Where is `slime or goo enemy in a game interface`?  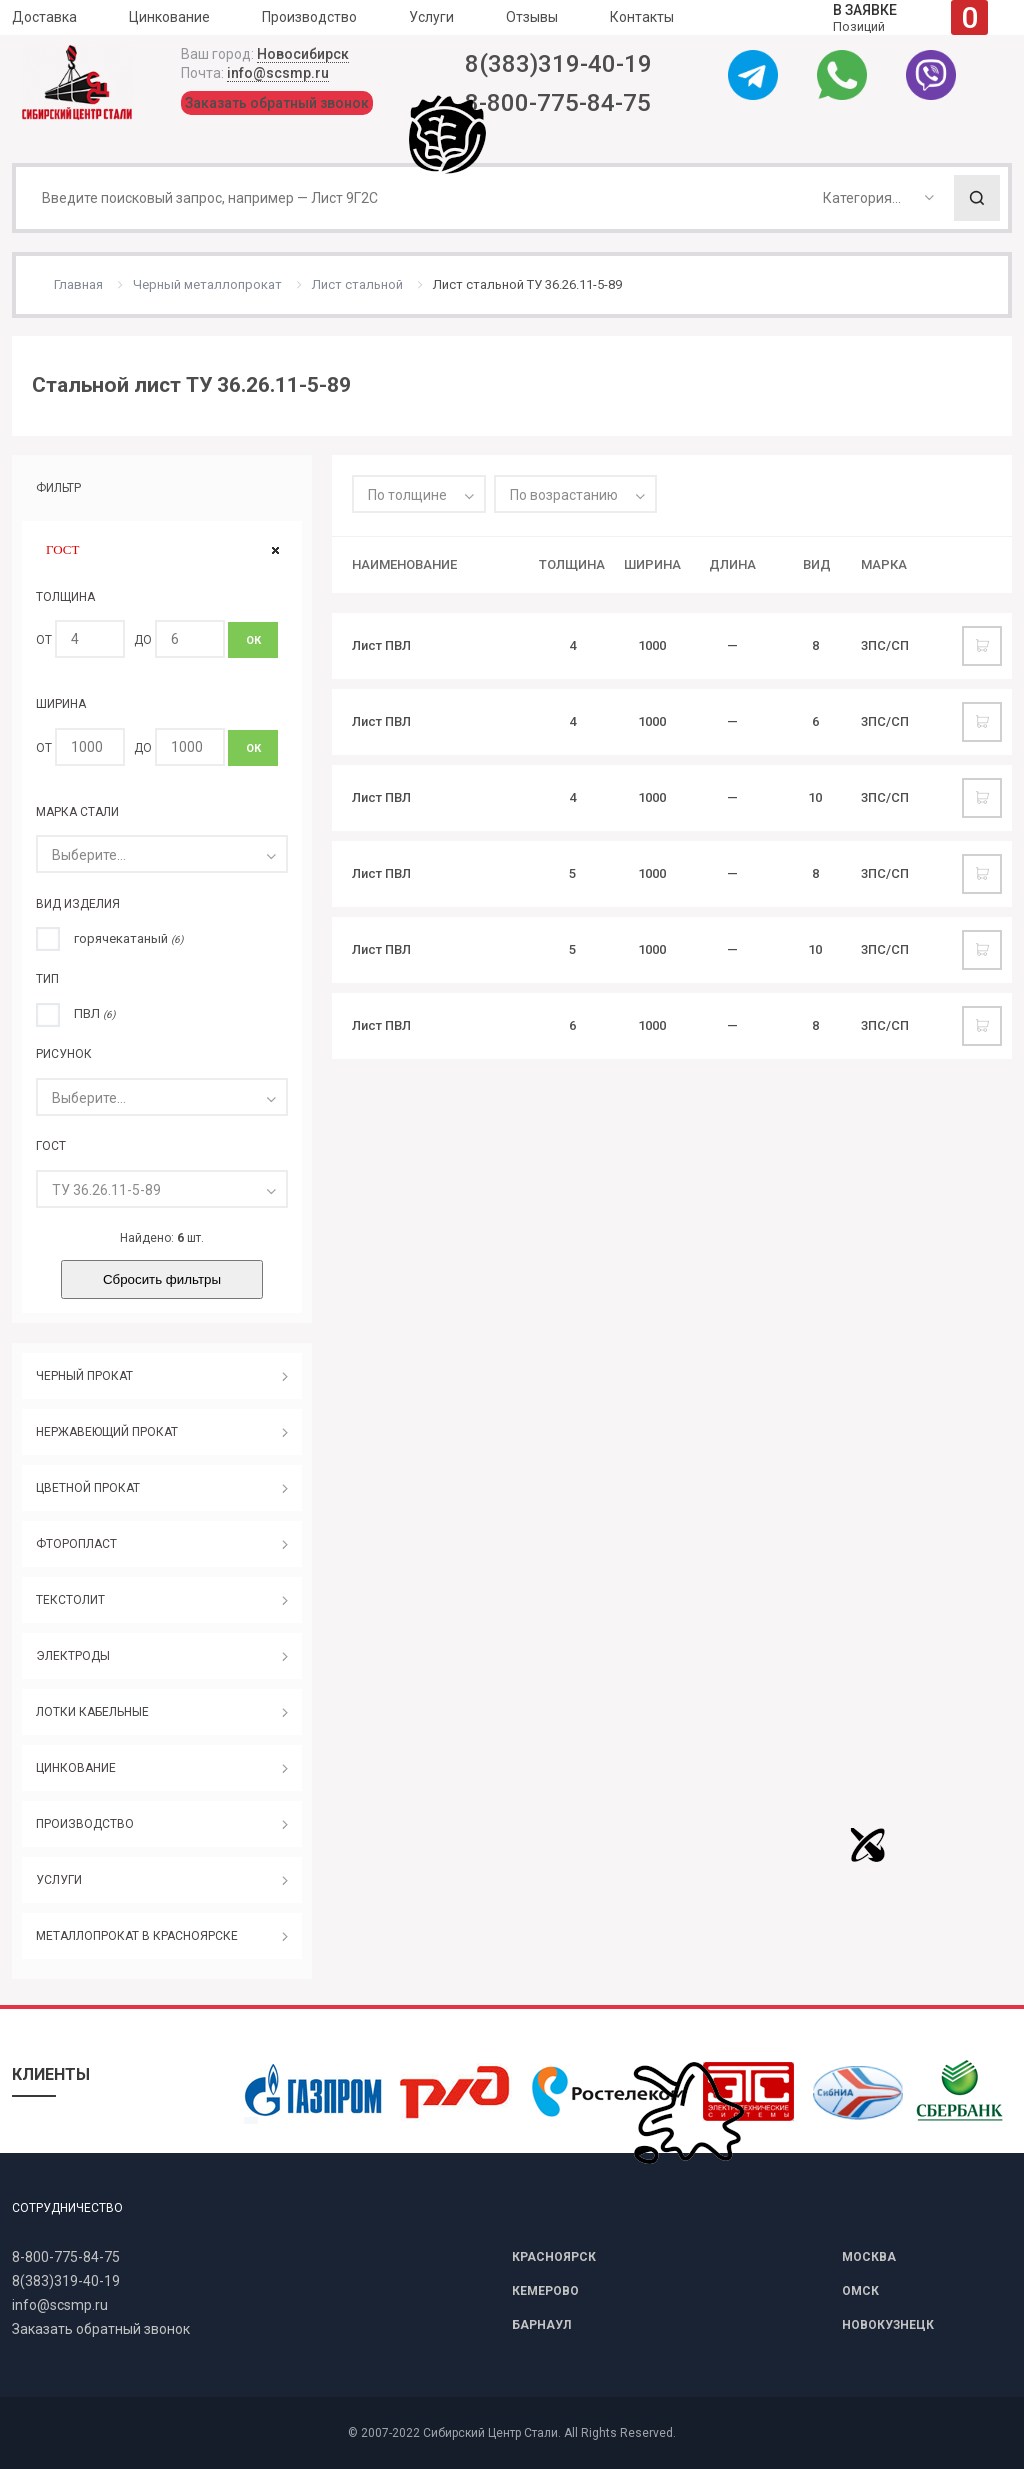
slime or goo enemy in a game interface is located at coordinates (689, 2113).